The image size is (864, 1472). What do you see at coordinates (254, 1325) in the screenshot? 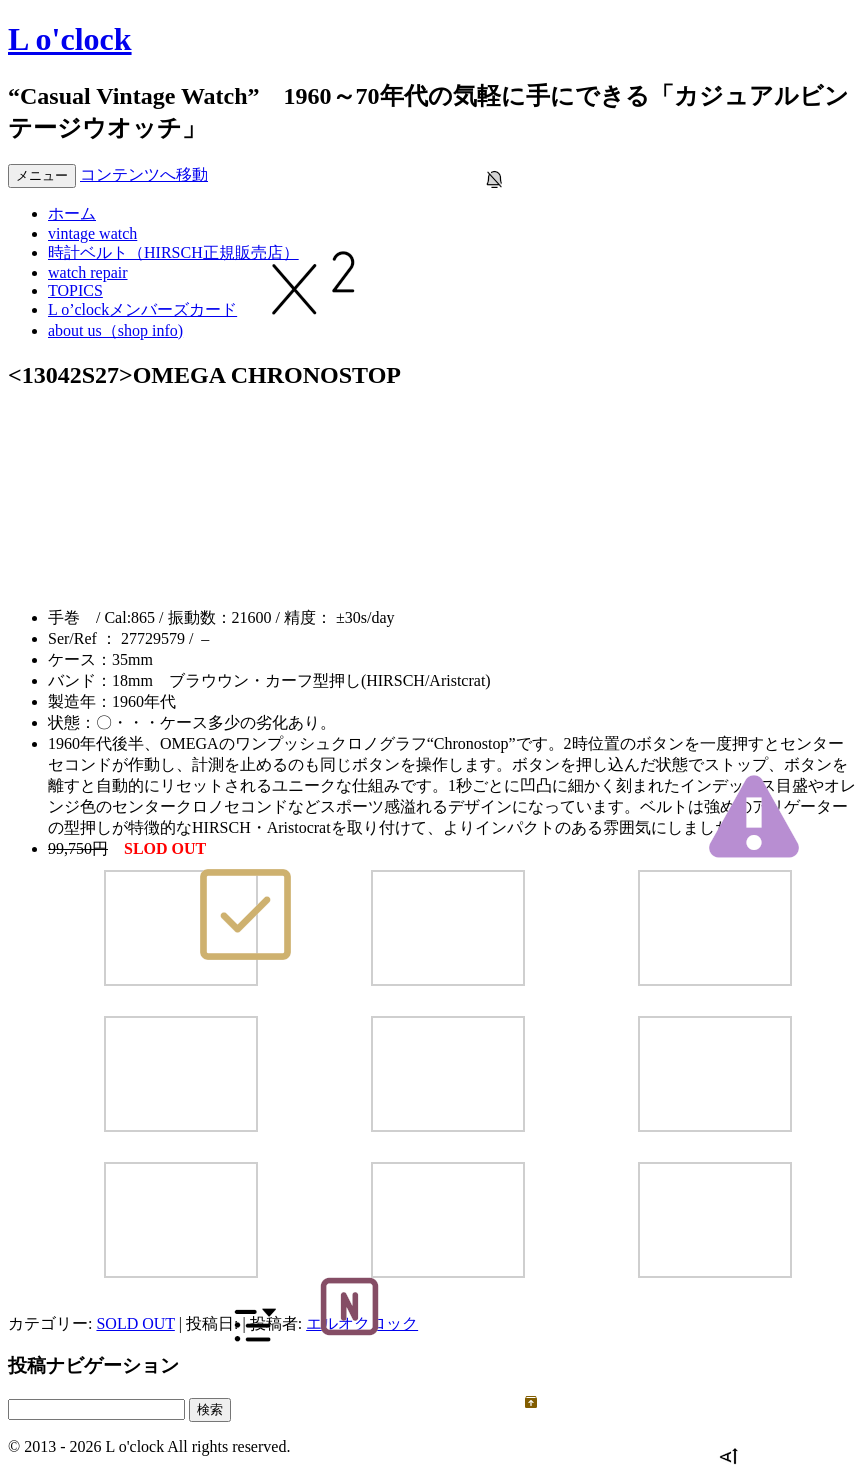
I see `select multiple items from a list` at bounding box center [254, 1325].